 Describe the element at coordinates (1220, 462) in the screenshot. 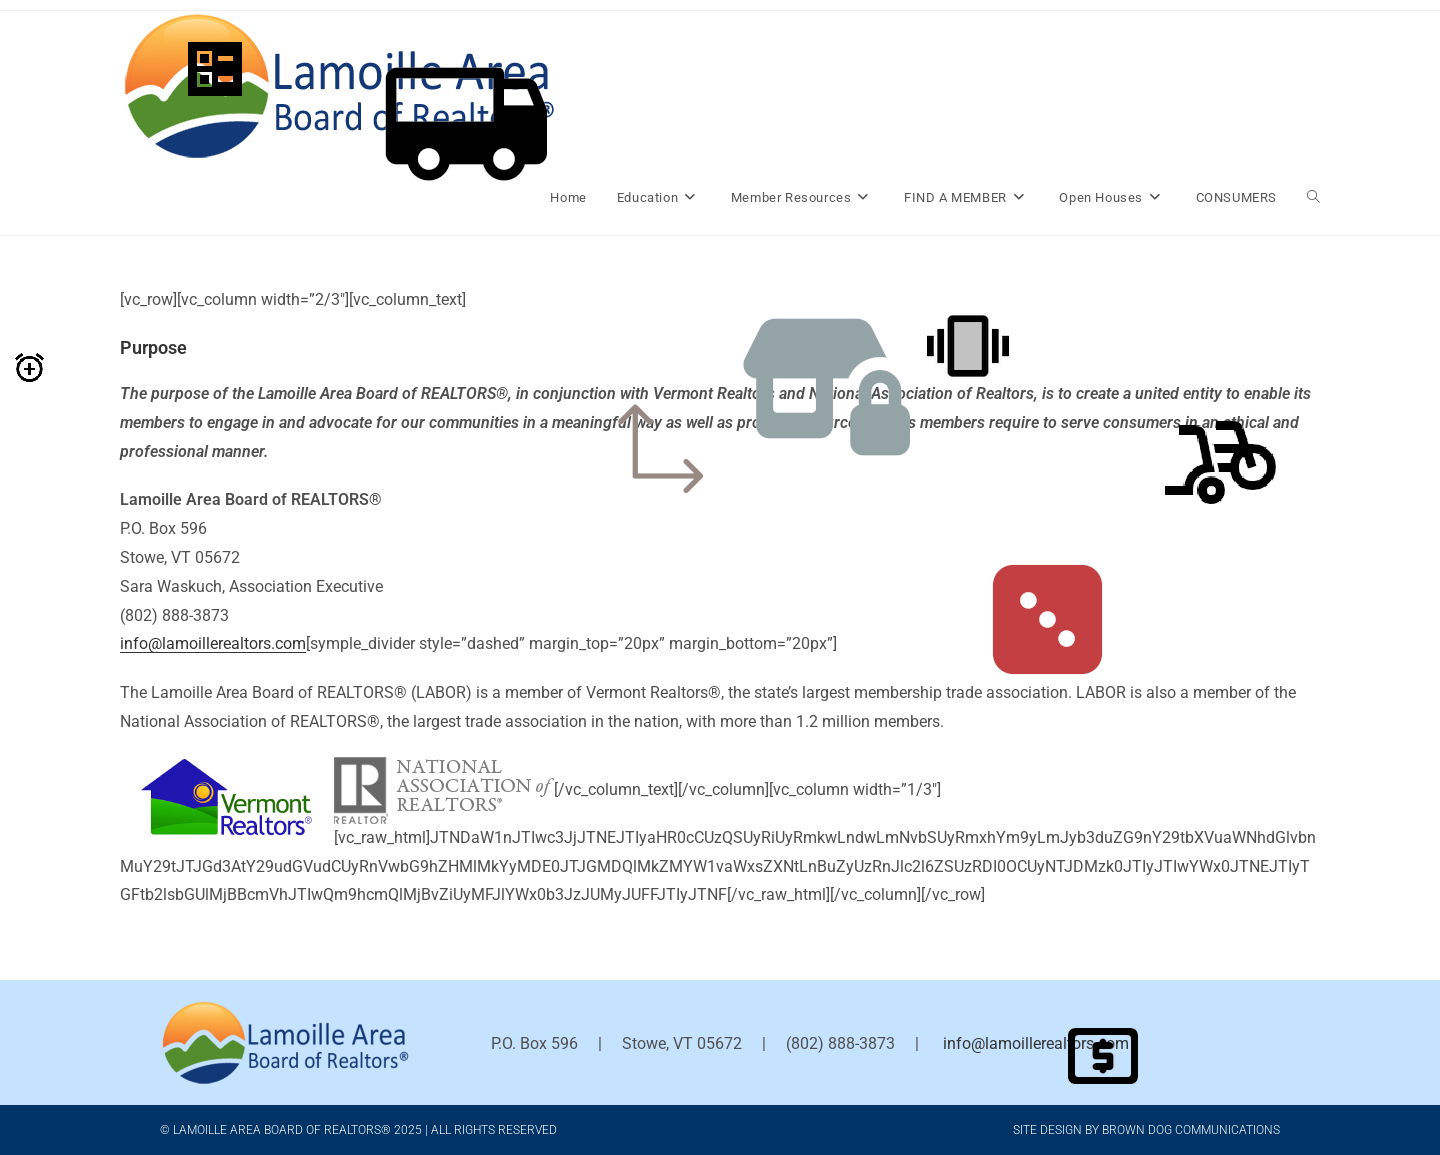

I see `view bike and scooter rental options` at that location.